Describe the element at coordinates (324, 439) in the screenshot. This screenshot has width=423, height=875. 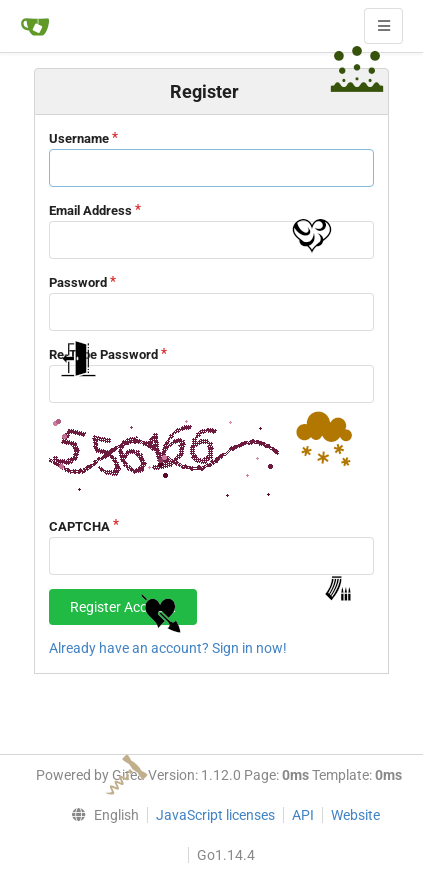
I see `indicates snowy weather conditions` at that location.